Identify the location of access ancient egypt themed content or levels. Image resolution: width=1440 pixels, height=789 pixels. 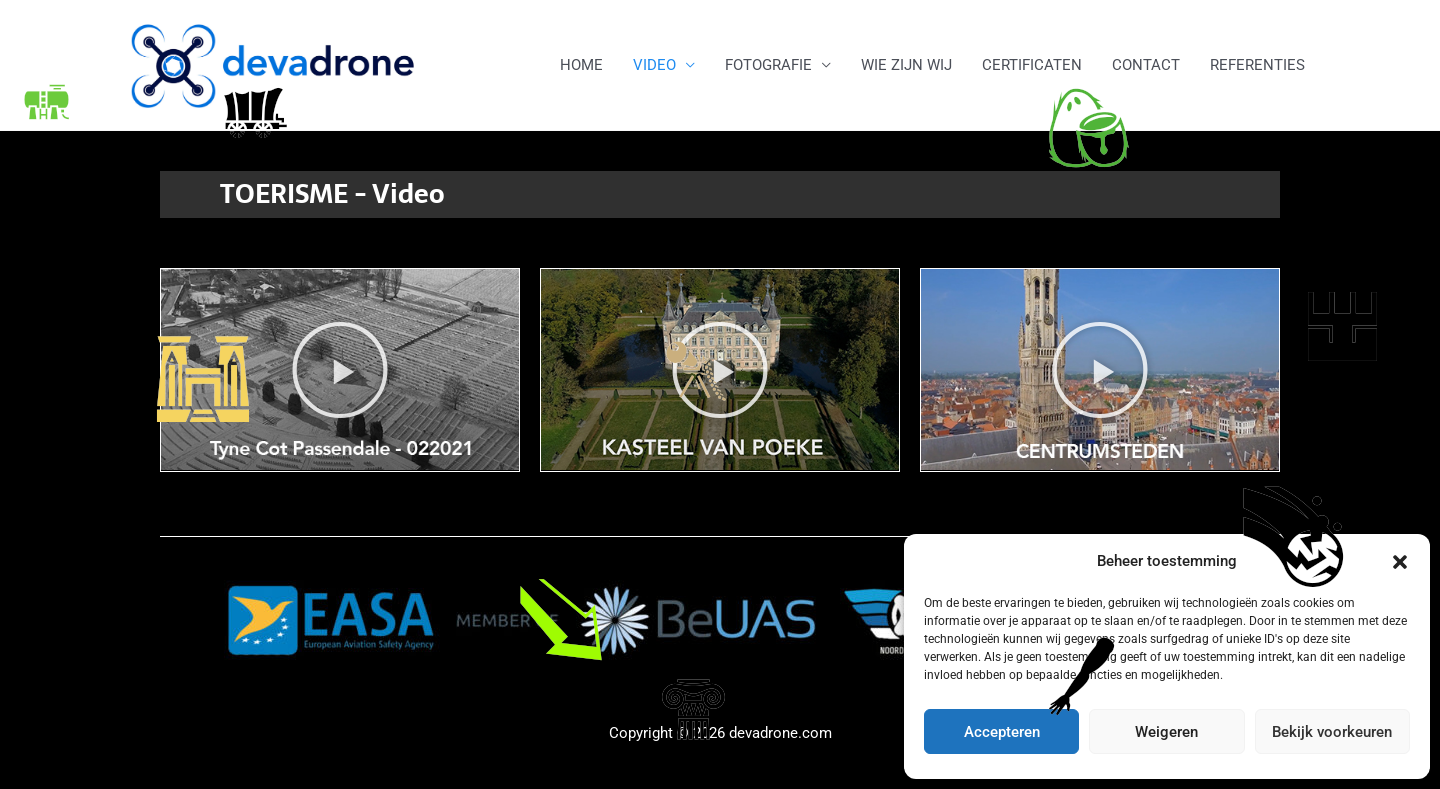
(203, 376).